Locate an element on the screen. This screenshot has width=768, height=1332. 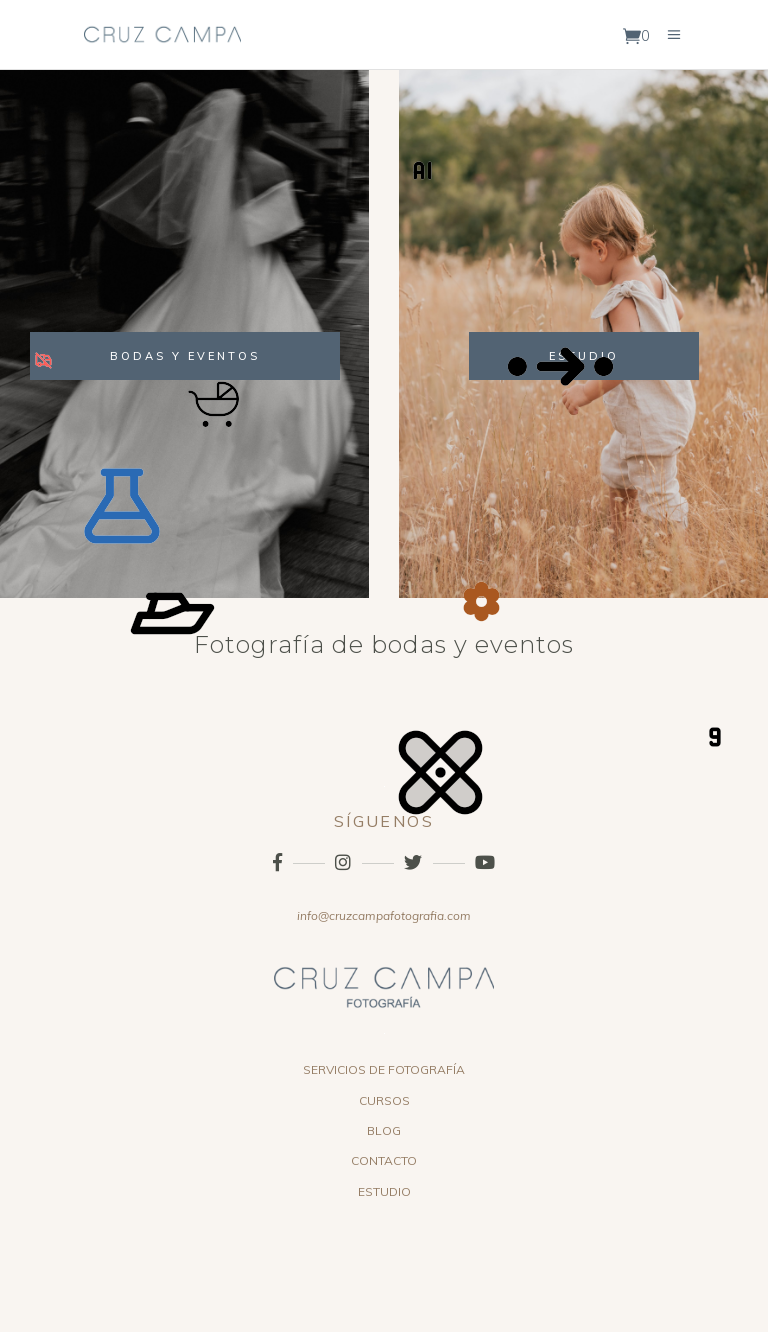
access AI-powered features is located at coordinates (422, 170).